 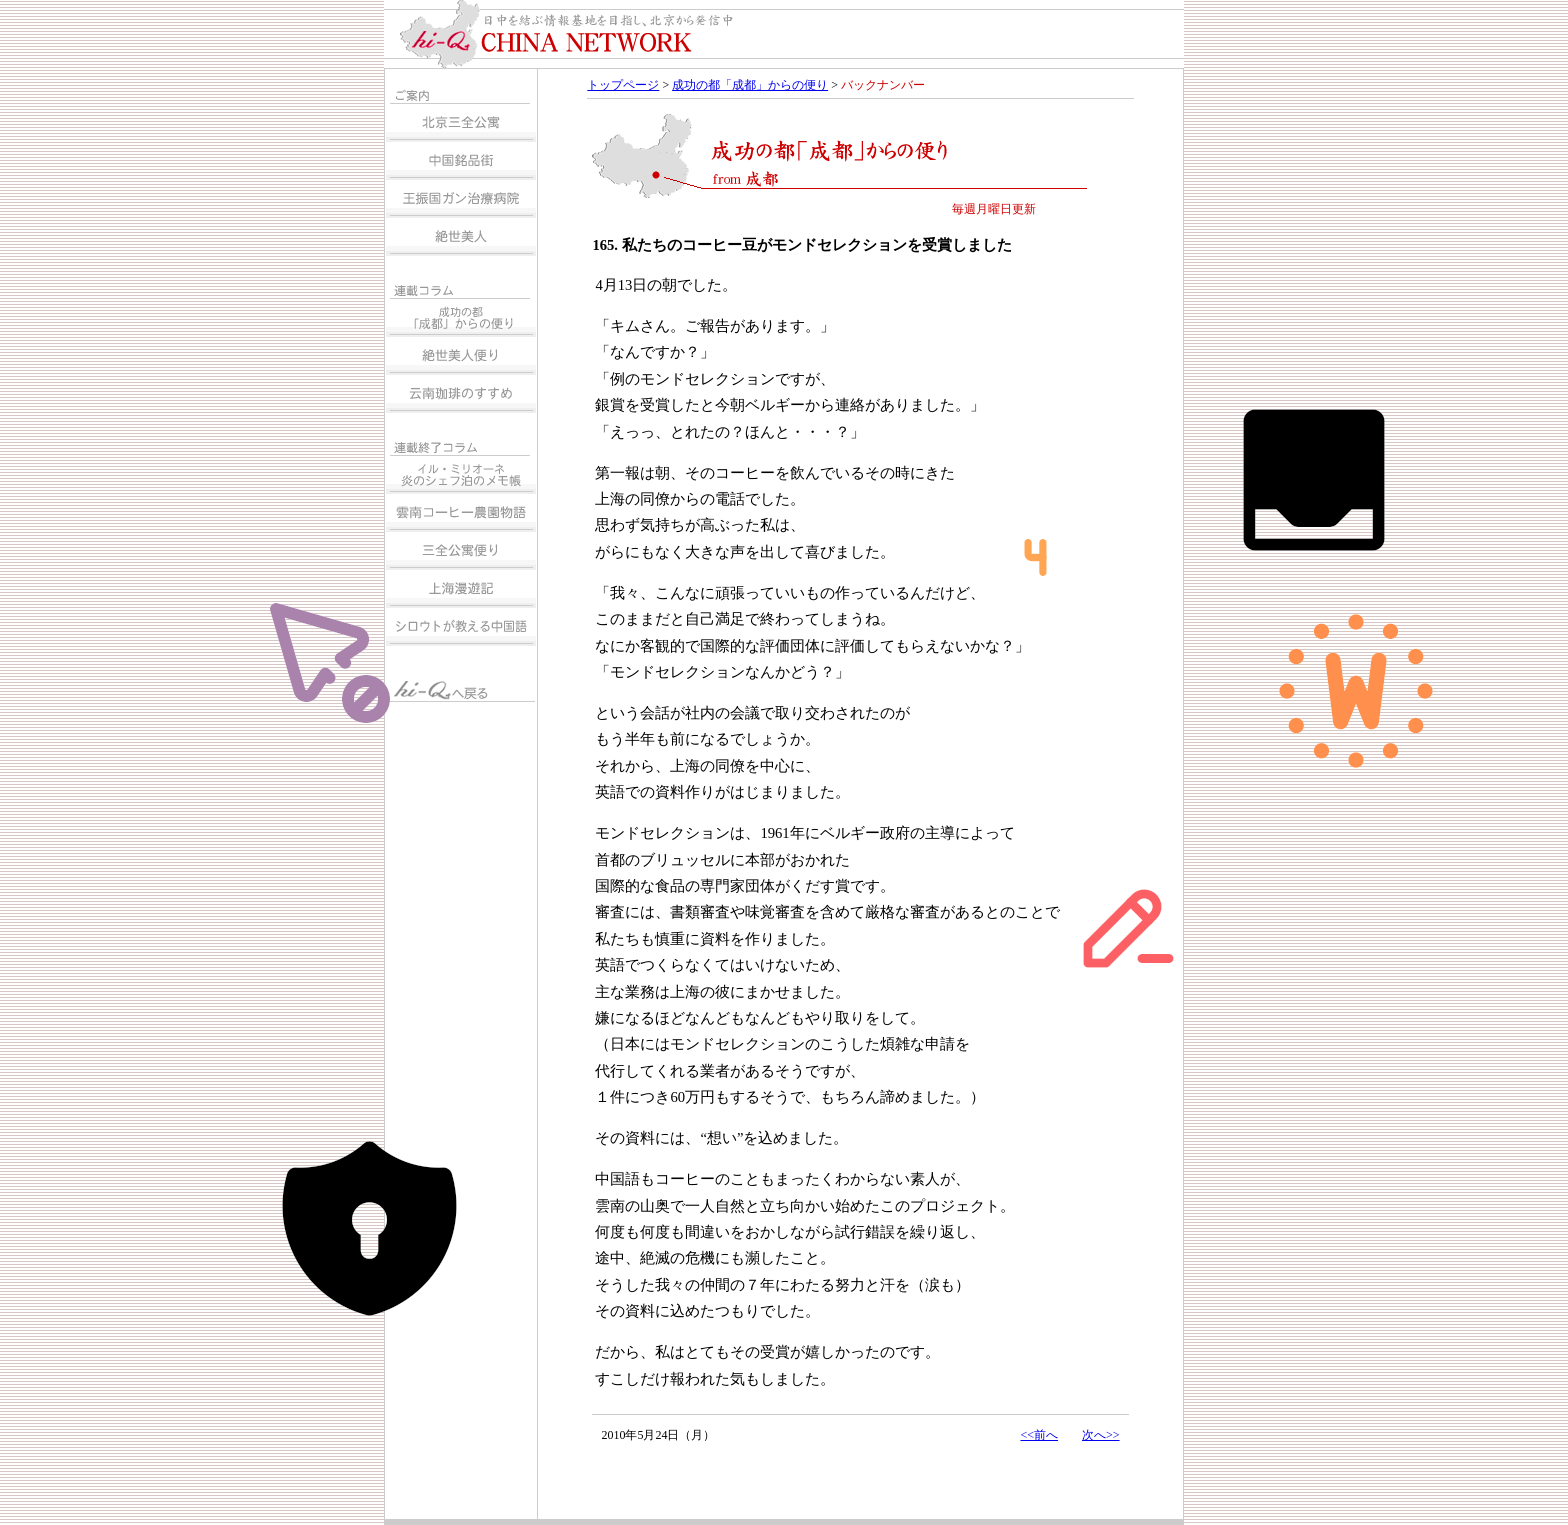 I want to click on cursor interaction disabled or unavailable, so click(x=324, y=657).